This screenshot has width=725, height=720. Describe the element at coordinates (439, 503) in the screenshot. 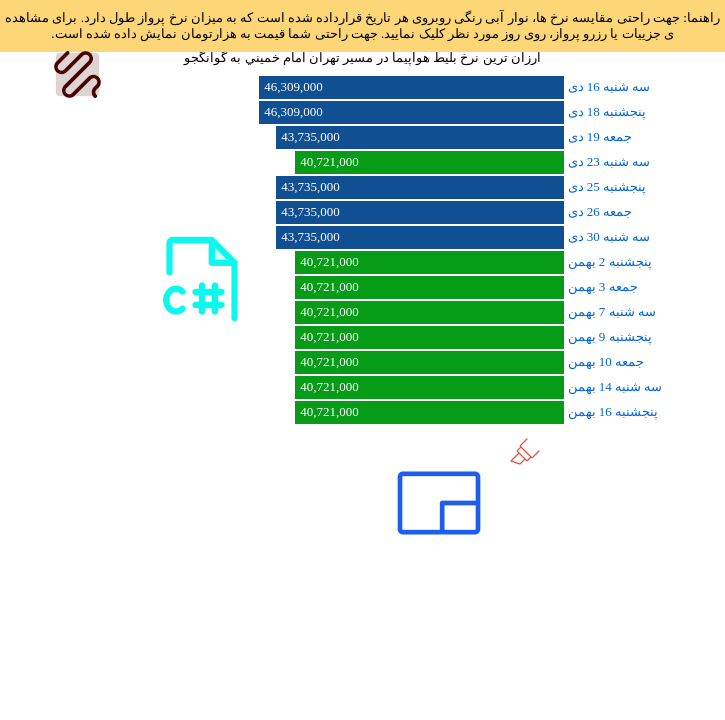

I see `enable picture-in-picture mode` at that location.